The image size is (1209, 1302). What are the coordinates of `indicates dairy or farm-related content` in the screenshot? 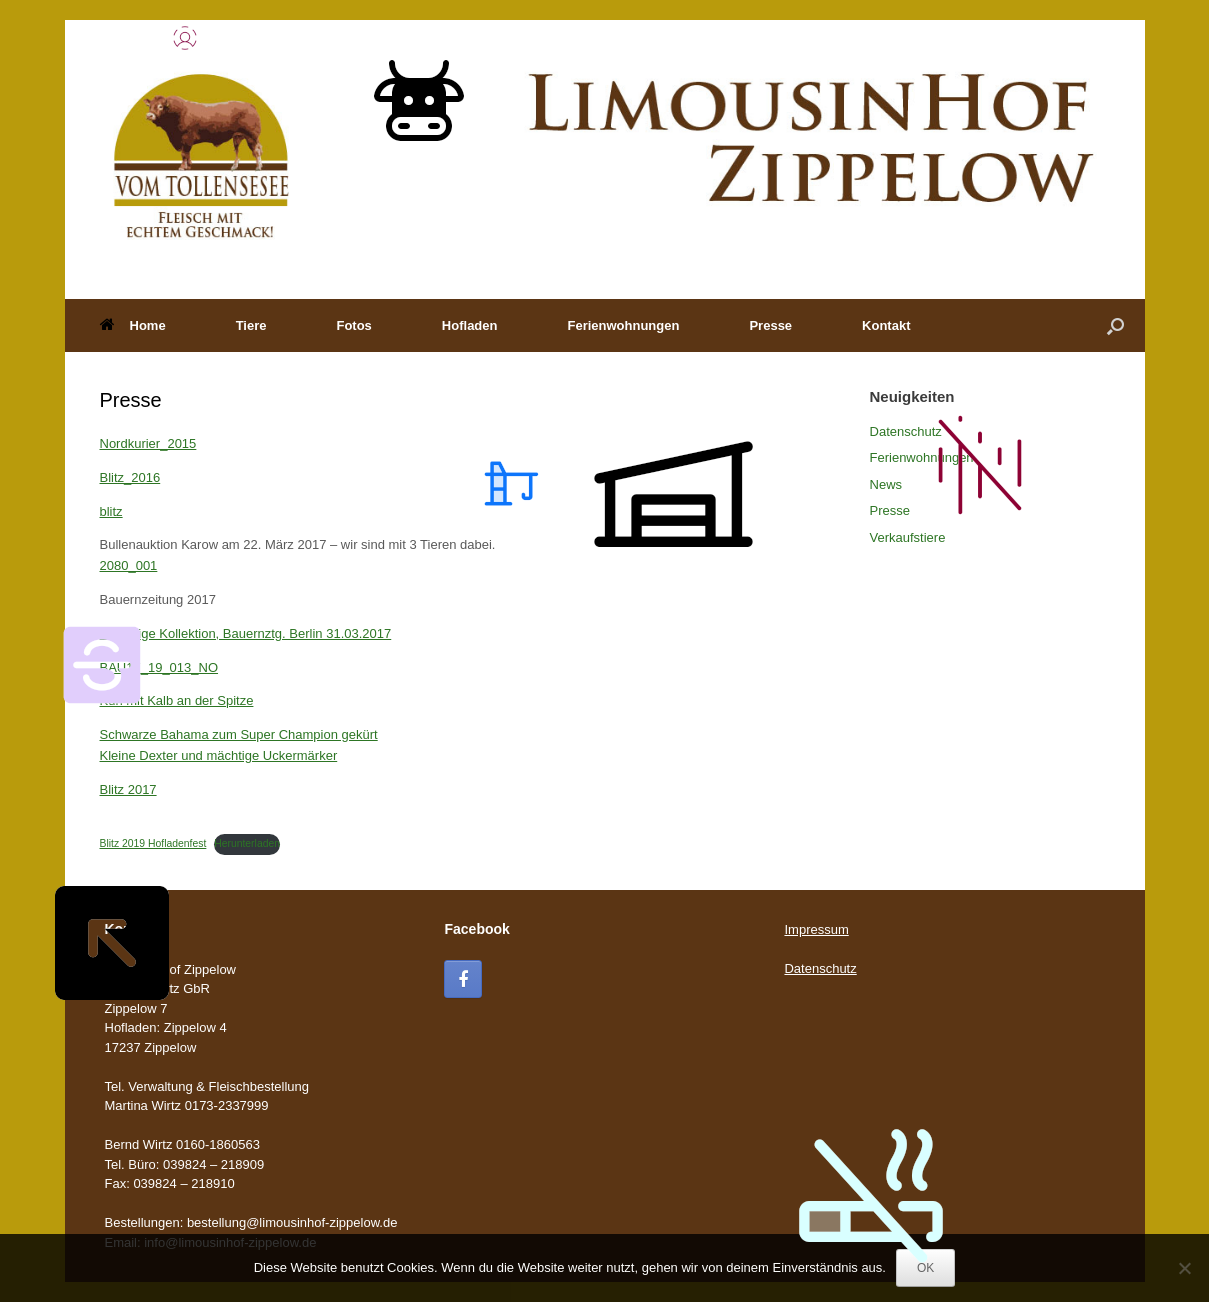 It's located at (419, 102).